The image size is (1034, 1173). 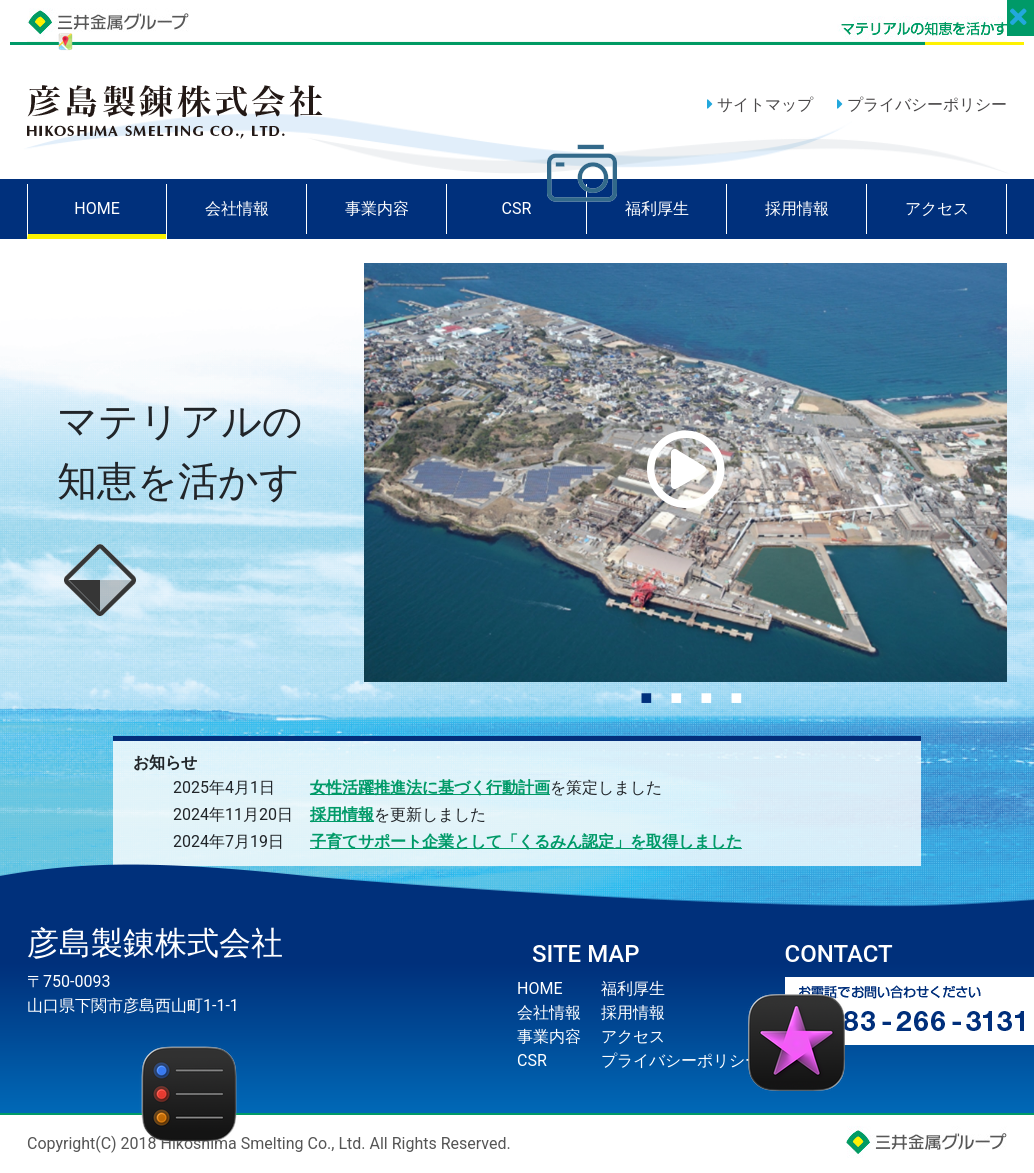 What do you see at coordinates (100, 580) in the screenshot?
I see `open fragments torrent client` at bounding box center [100, 580].